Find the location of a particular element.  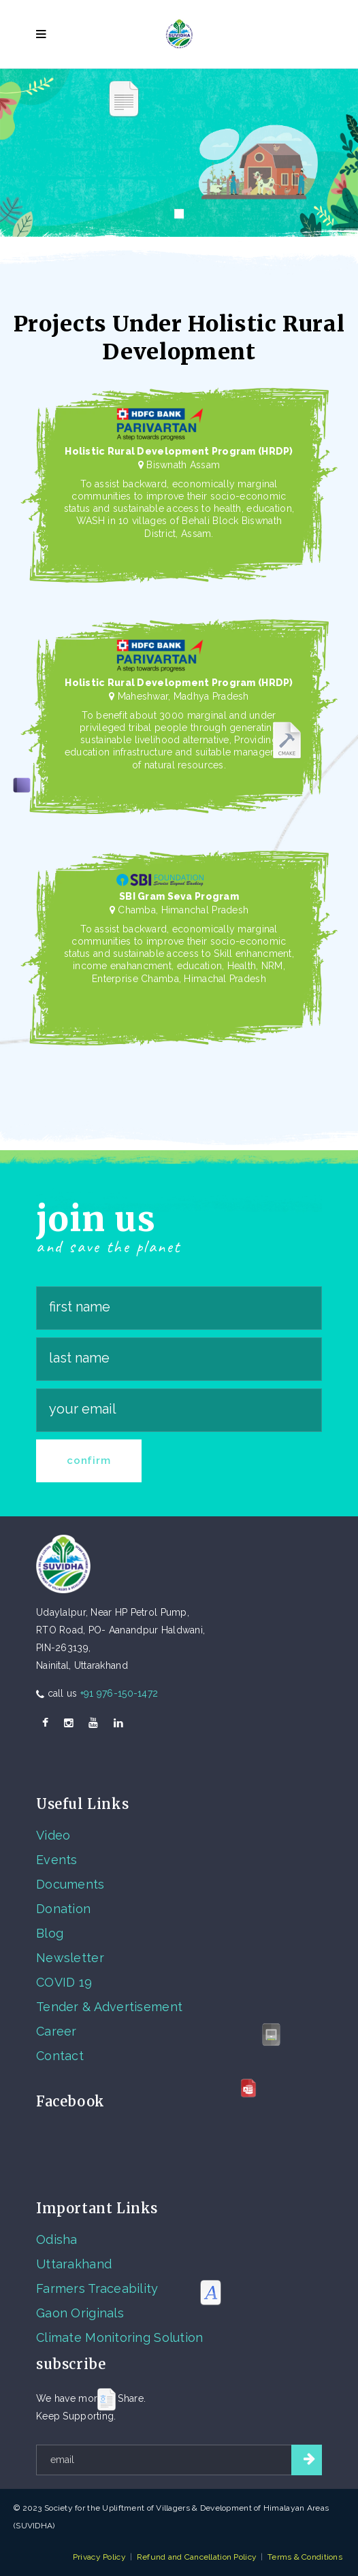

access desktop folder is located at coordinates (22, 785).